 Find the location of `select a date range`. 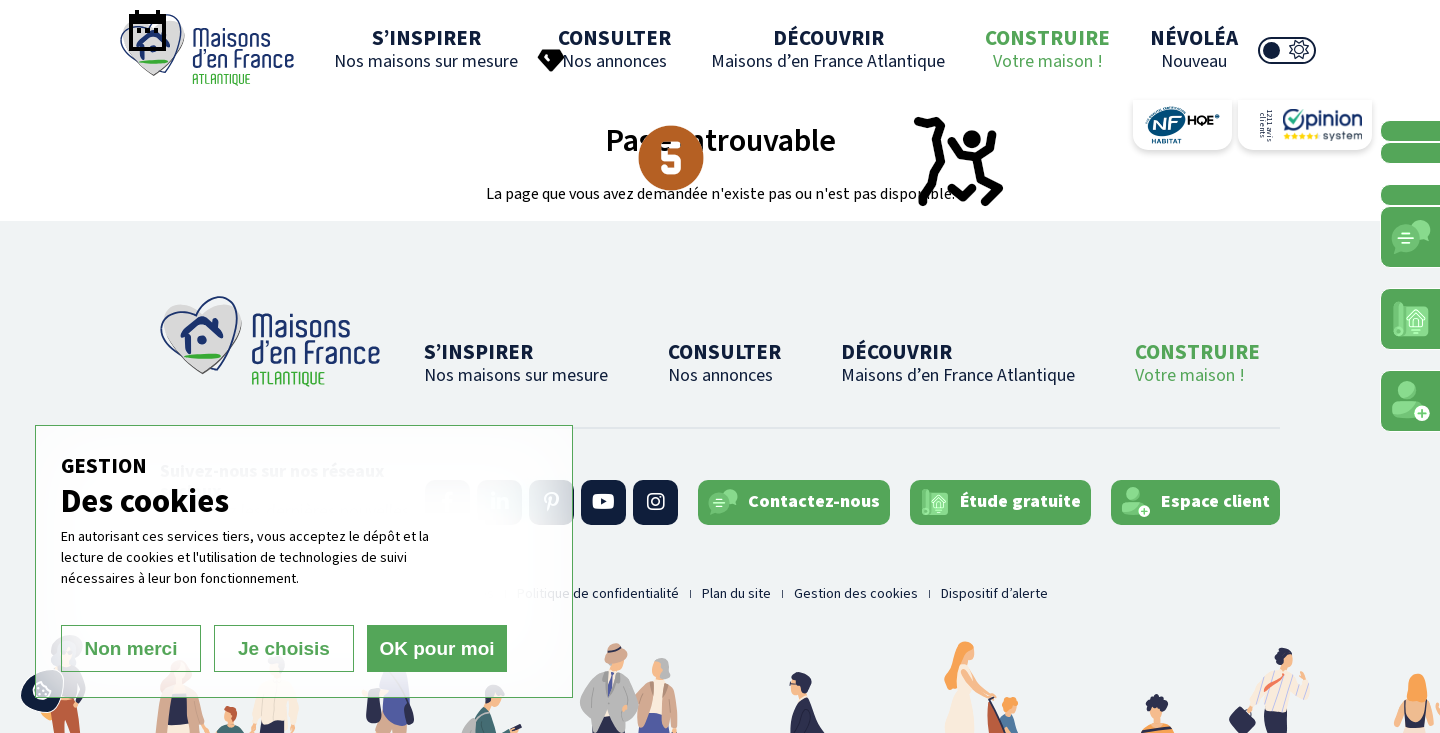

select a date range is located at coordinates (147, 30).